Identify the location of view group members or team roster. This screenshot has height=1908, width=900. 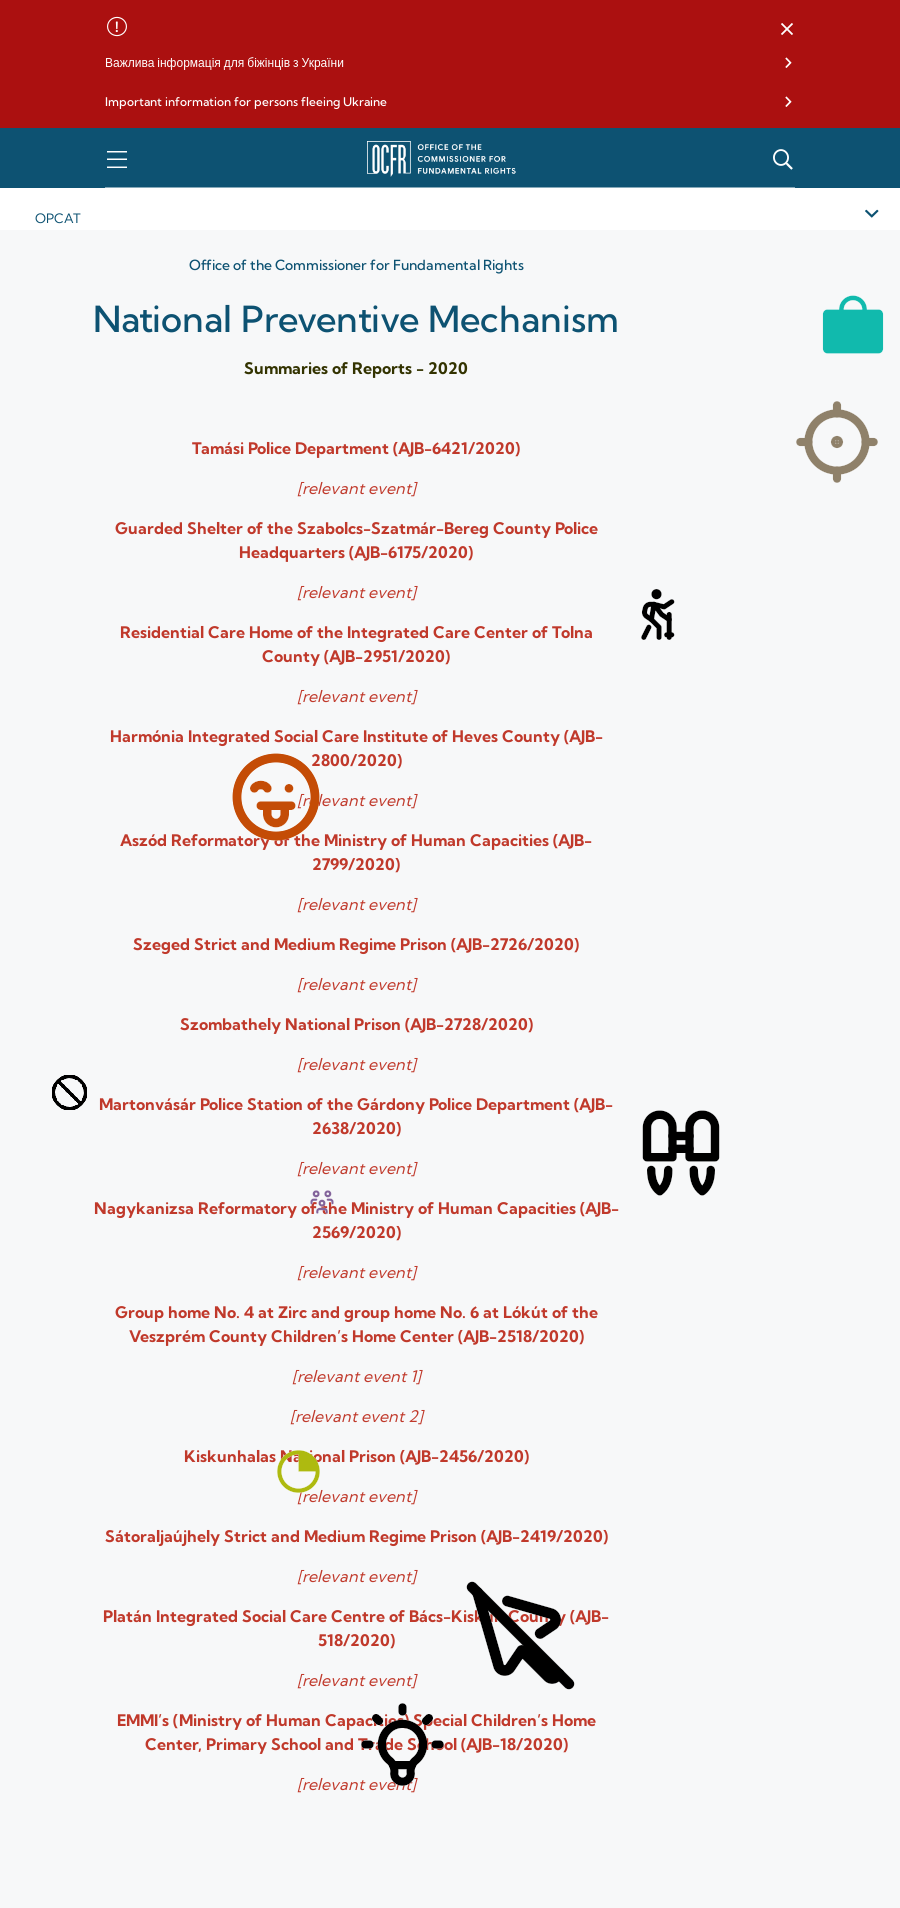
(322, 1202).